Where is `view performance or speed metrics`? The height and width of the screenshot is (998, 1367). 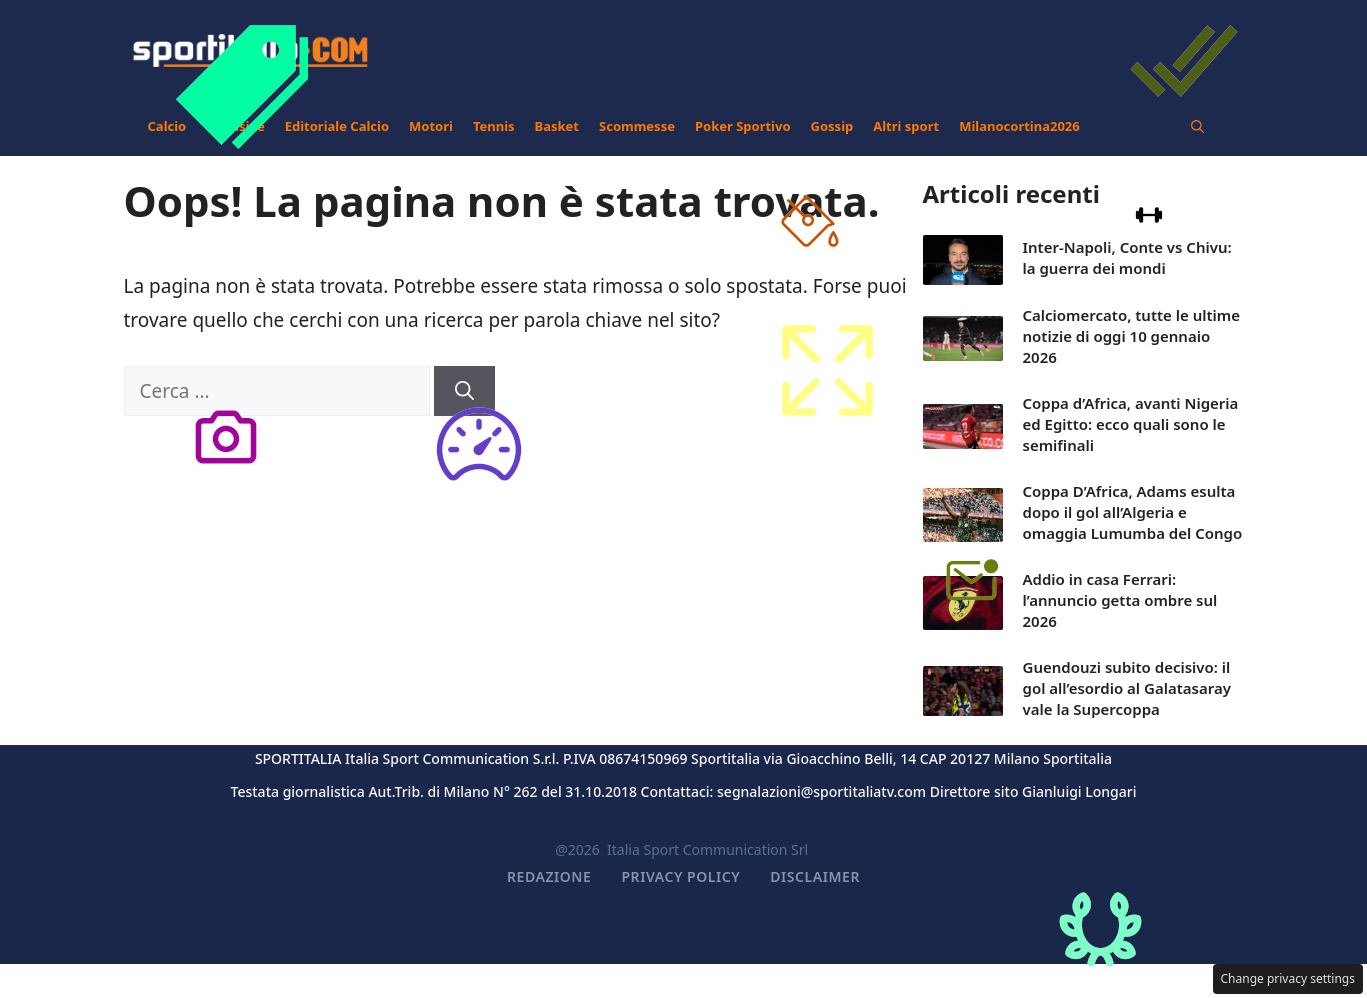 view performance or speed metrics is located at coordinates (479, 444).